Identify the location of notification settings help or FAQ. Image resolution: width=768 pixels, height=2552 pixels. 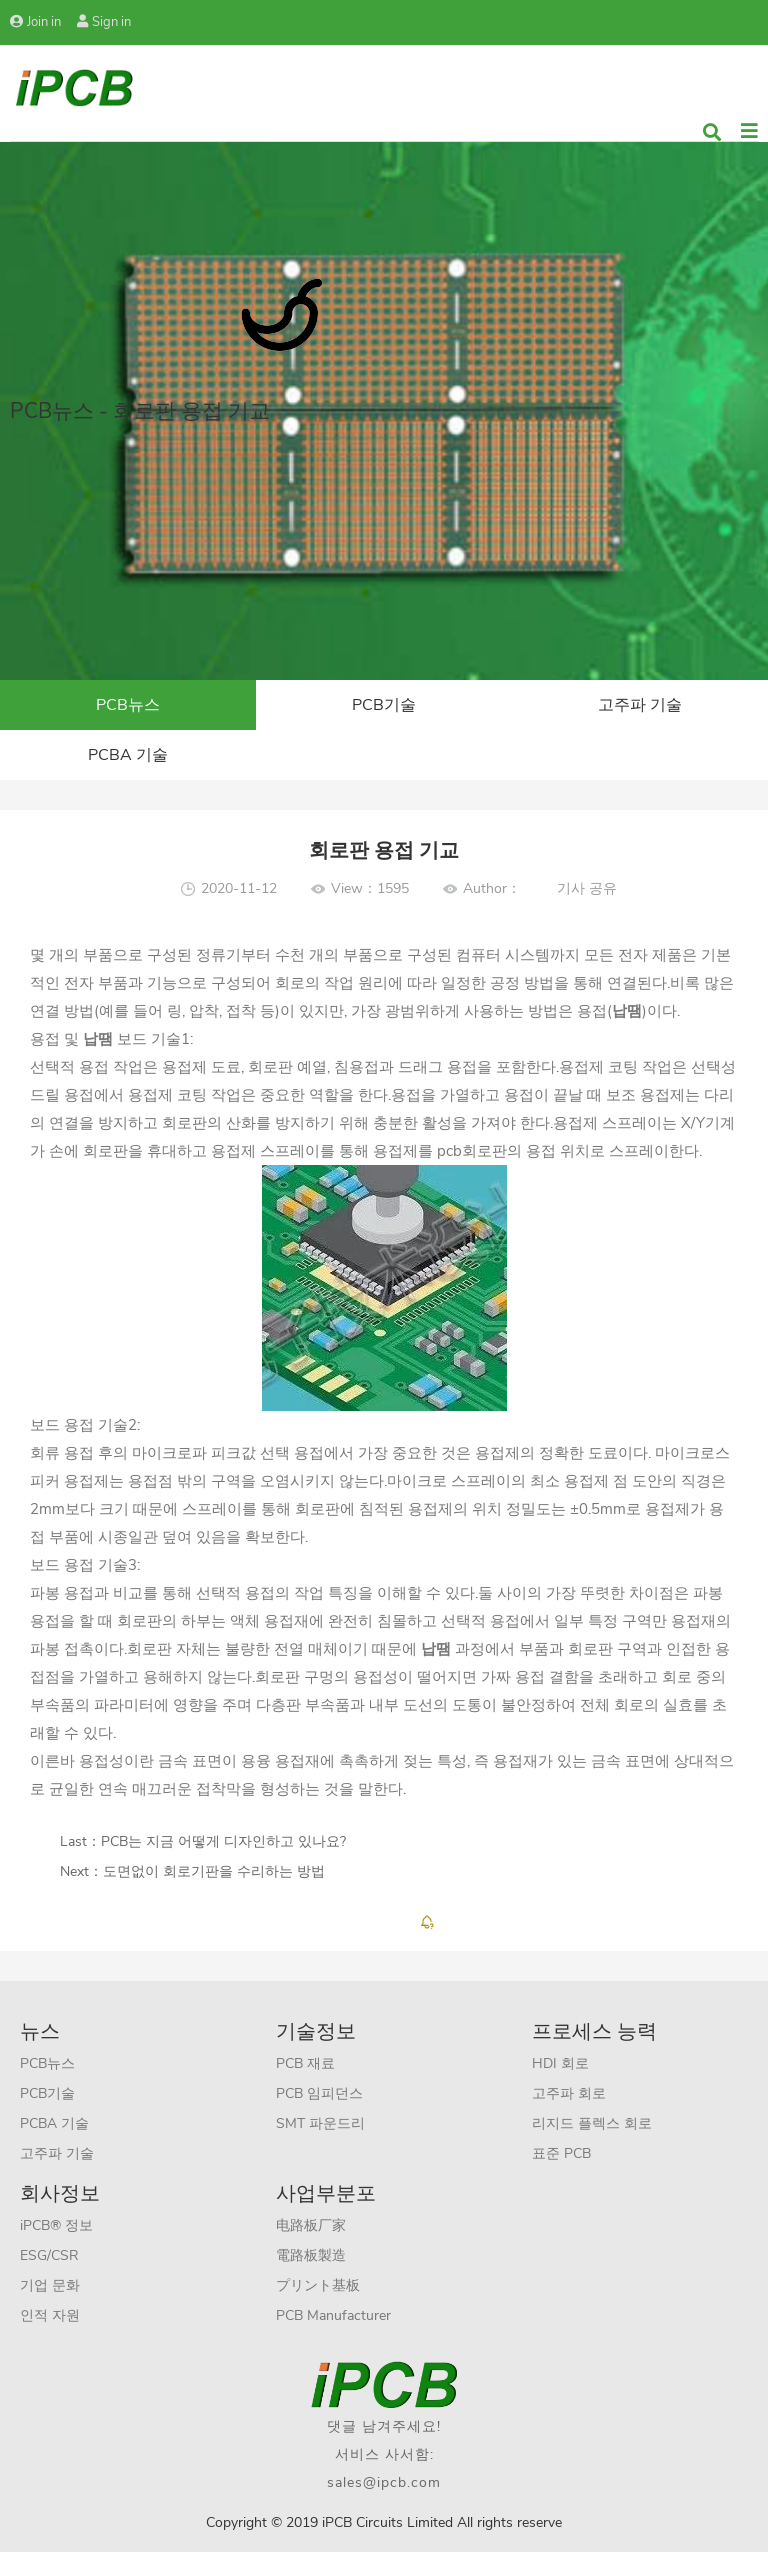
(427, 1922).